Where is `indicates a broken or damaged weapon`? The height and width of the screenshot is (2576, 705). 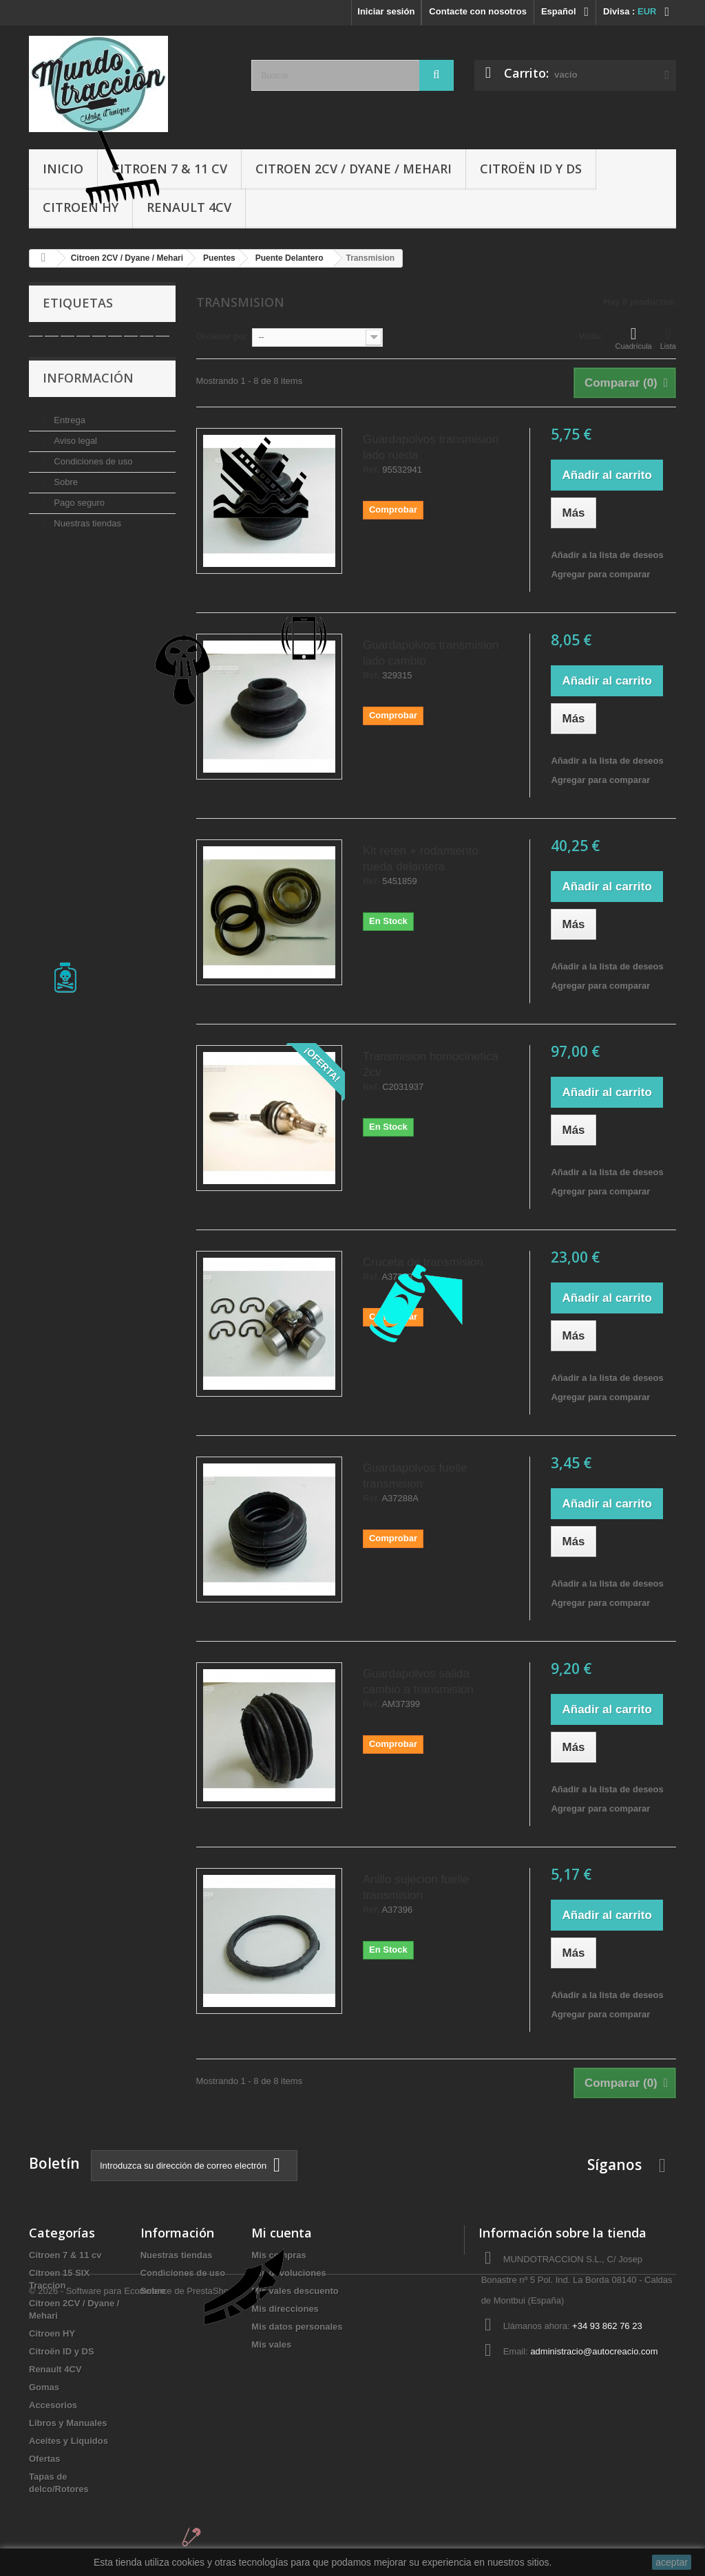 indicates a broken or damaged weapon is located at coordinates (244, 2288).